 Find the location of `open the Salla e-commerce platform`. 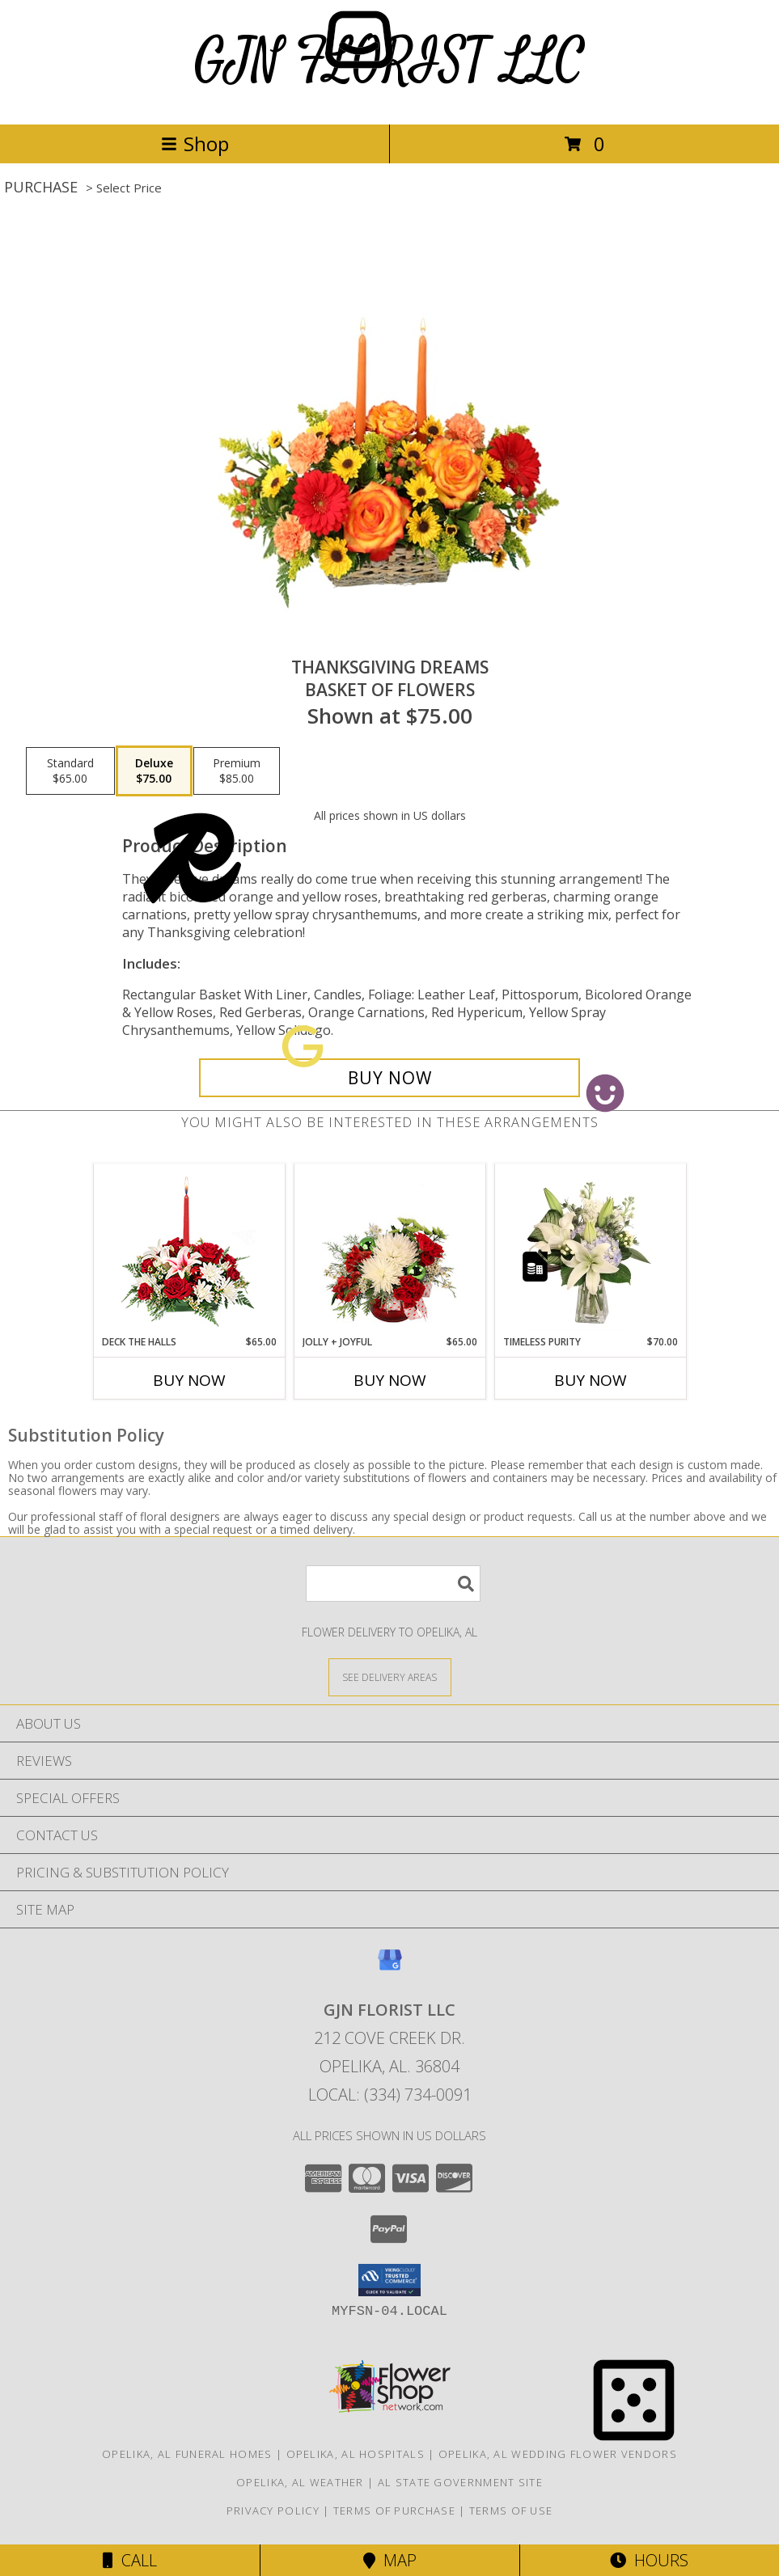

open the Salla e-commerce platform is located at coordinates (359, 40).